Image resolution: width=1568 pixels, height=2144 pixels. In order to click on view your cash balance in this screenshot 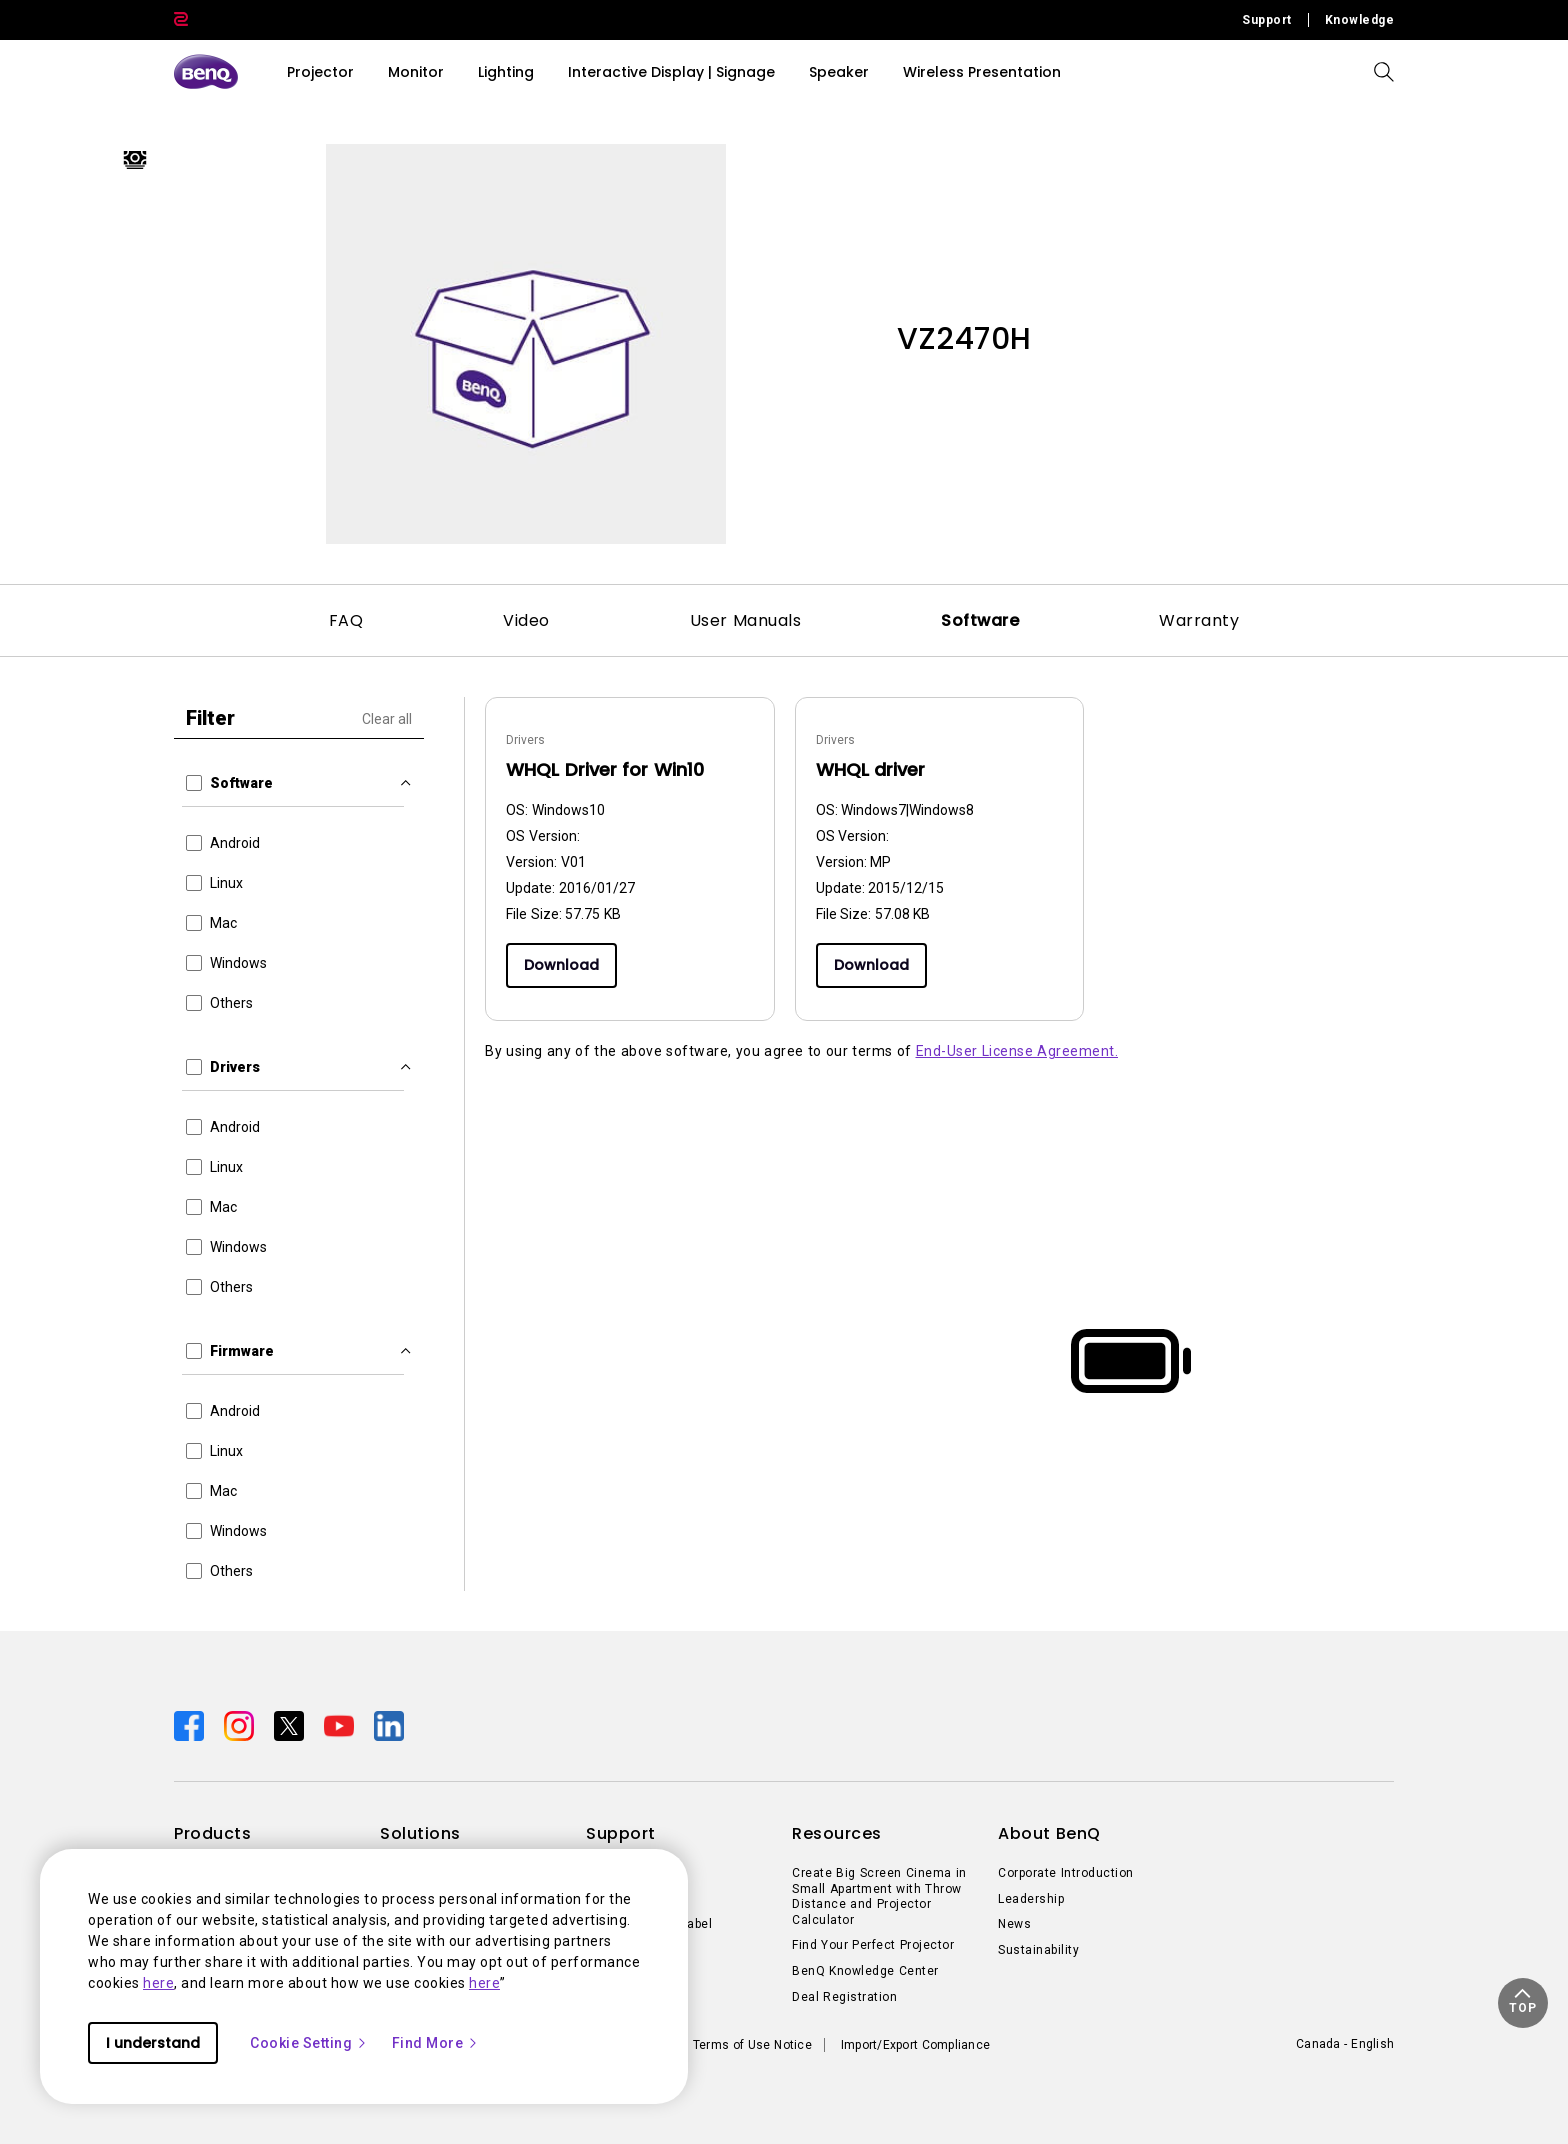, I will do `click(135, 160)`.